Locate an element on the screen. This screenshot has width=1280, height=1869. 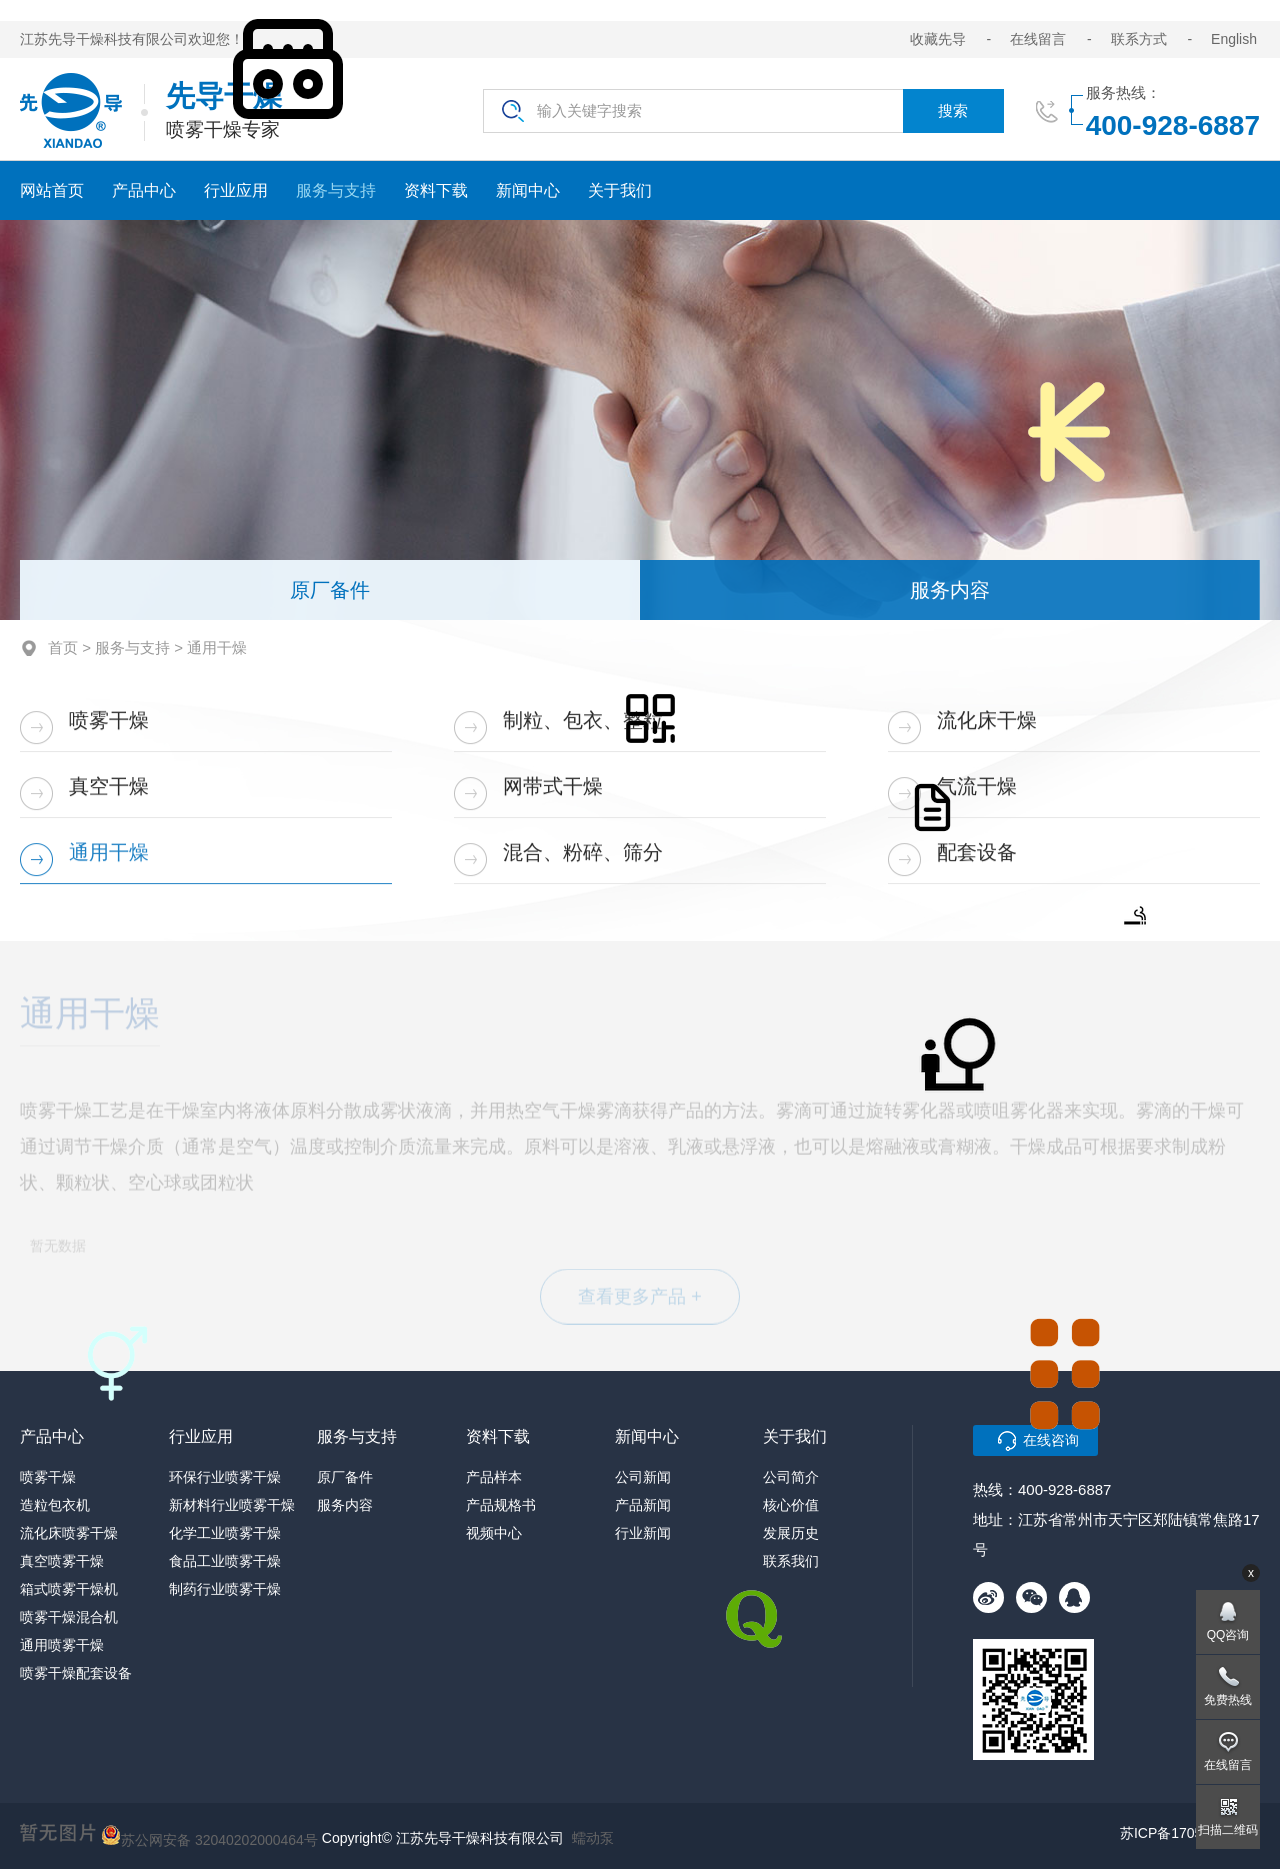
indicates Lao kip currency is located at coordinates (1069, 432).